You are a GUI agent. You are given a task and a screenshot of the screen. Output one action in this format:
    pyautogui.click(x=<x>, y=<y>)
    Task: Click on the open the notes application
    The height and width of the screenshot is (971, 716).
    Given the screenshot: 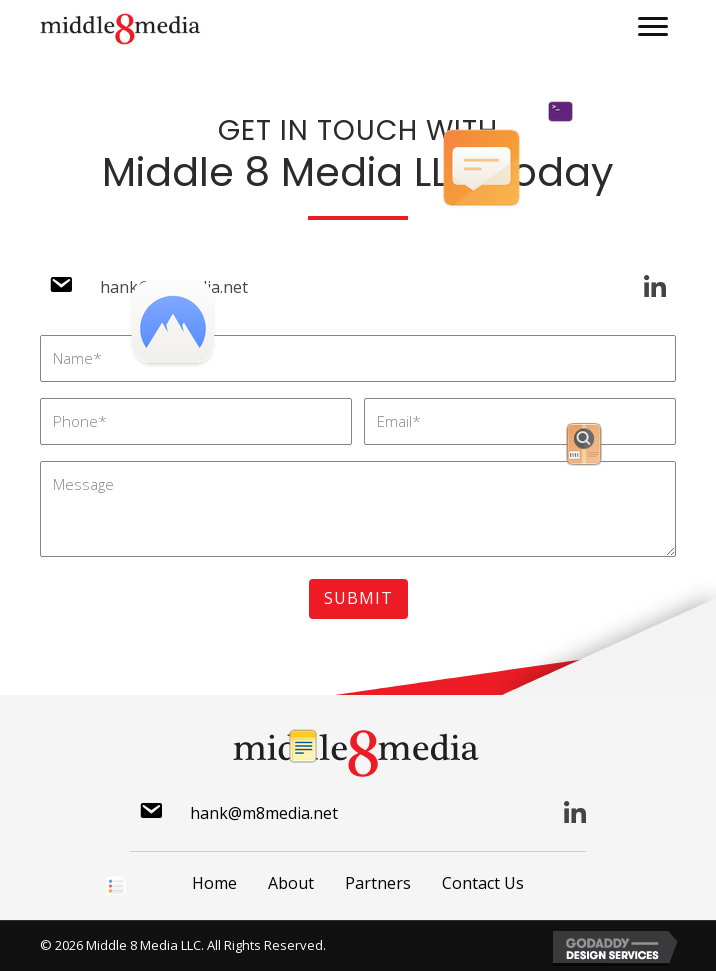 What is the action you would take?
    pyautogui.click(x=303, y=746)
    